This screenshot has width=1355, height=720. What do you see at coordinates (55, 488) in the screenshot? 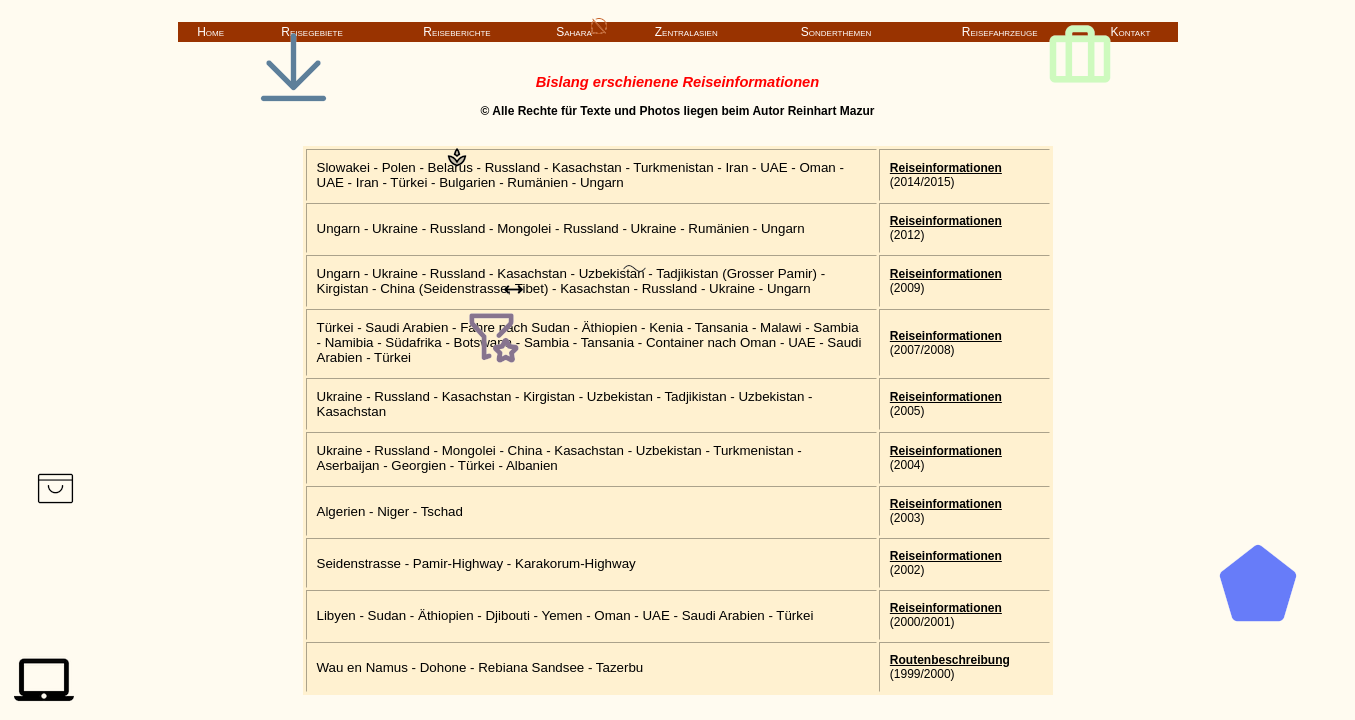
I see `view your shopping bag` at bounding box center [55, 488].